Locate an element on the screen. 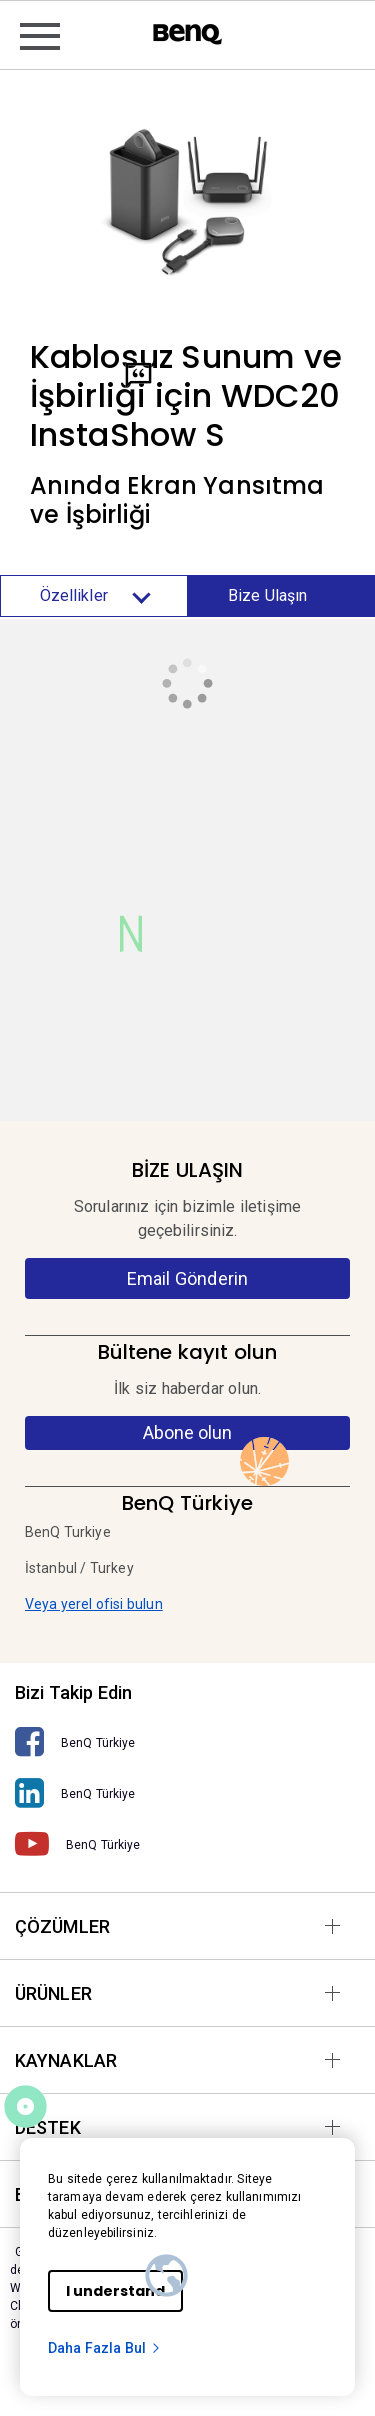  open Netflix app is located at coordinates (131, 934).